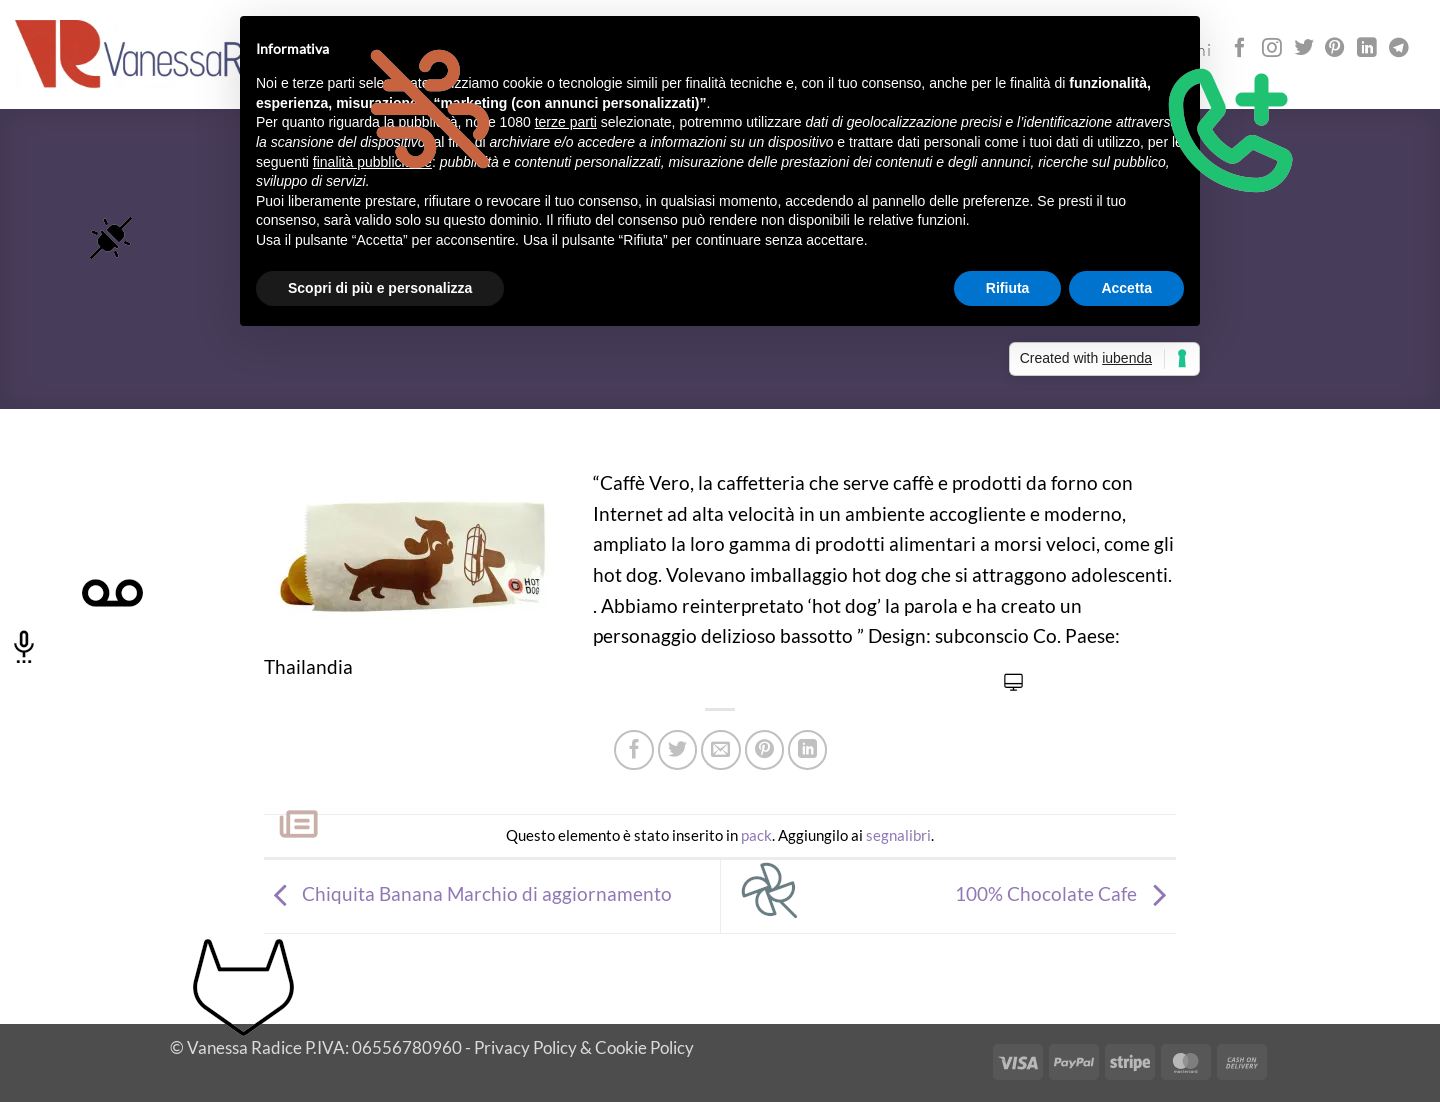 This screenshot has width=1440, height=1102. Describe the element at coordinates (243, 985) in the screenshot. I see `open gitlab repository` at that location.